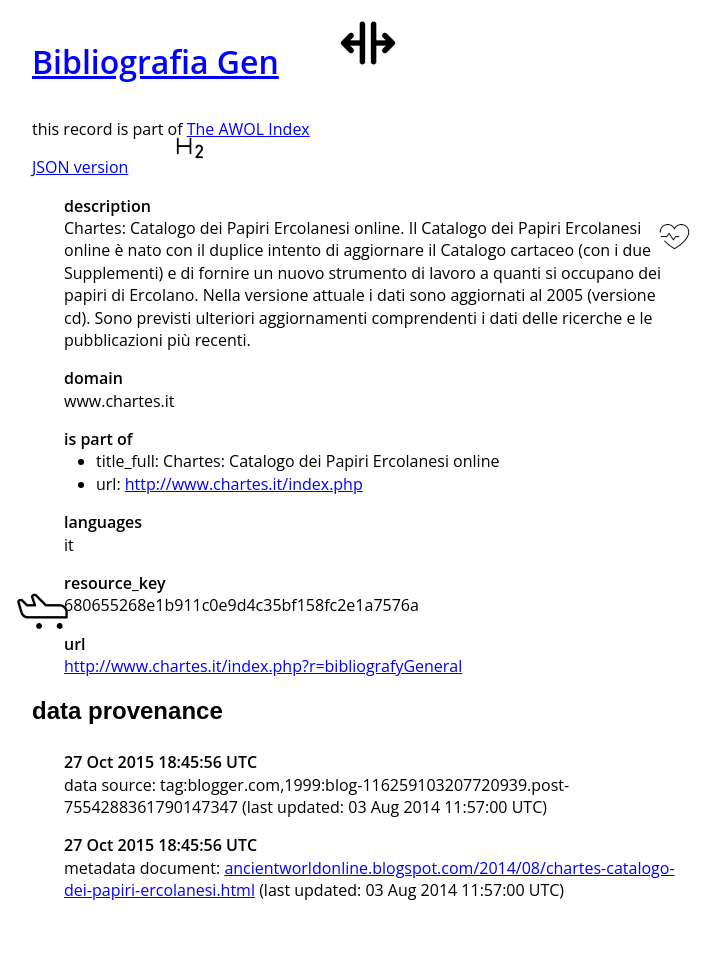  I want to click on indicates flight is taxiing on runway, so click(42, 610).